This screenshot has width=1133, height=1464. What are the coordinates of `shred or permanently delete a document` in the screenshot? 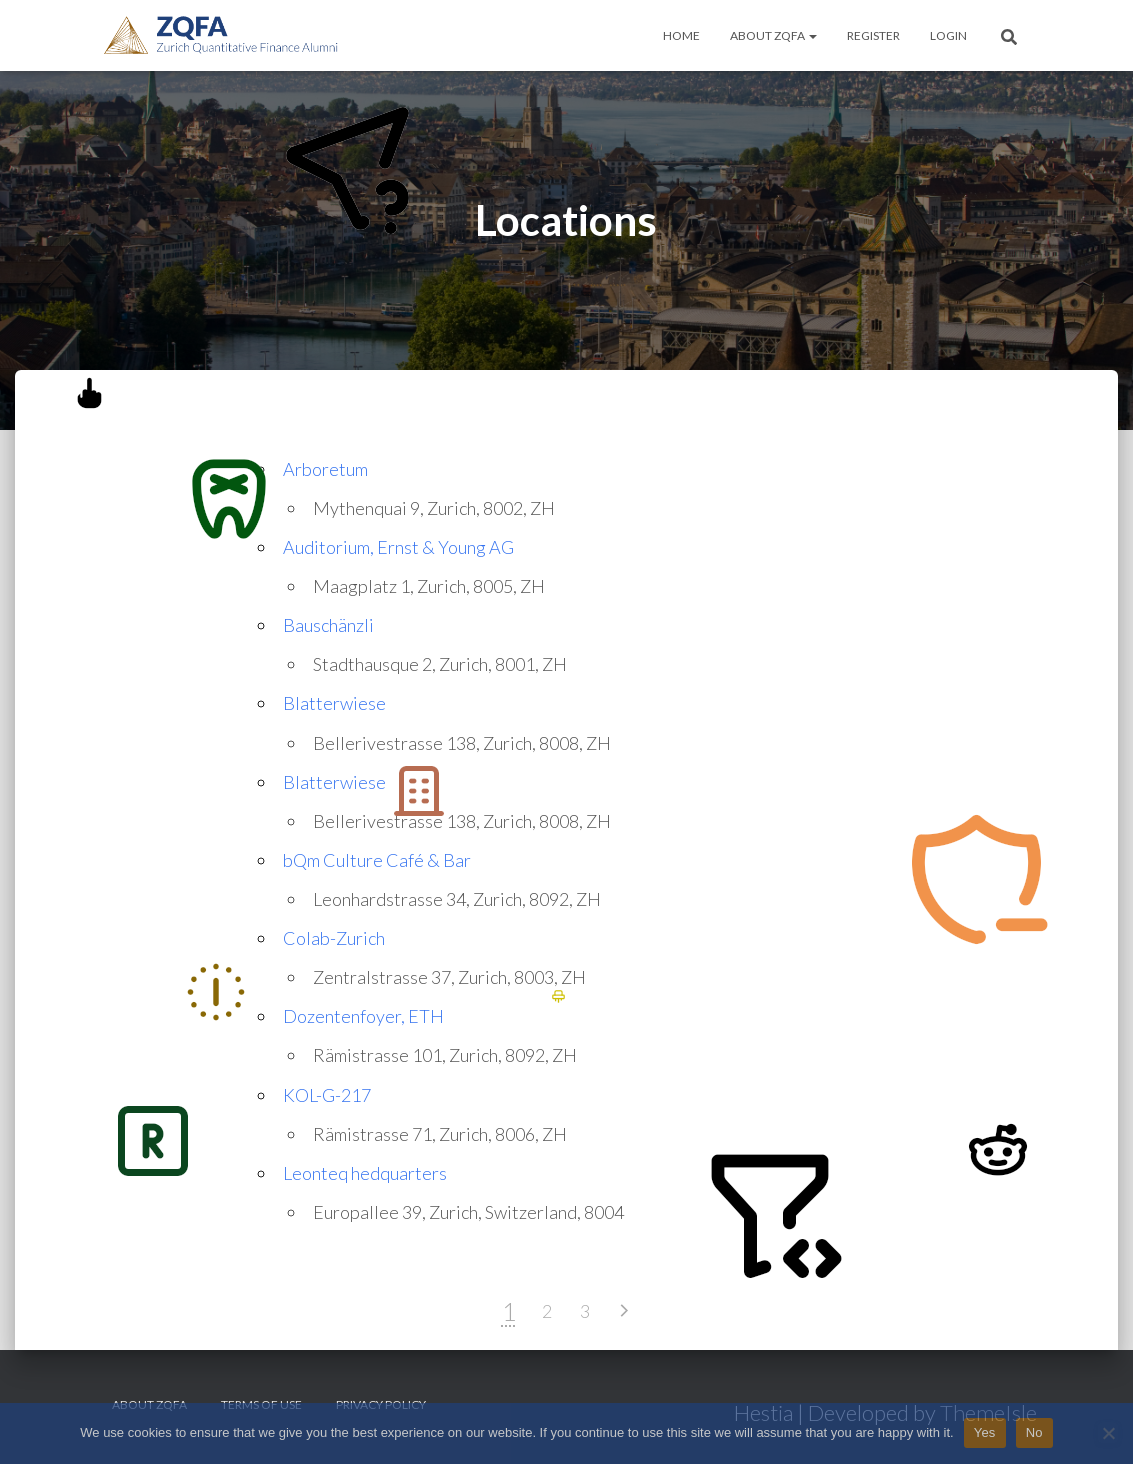 It's located at (558, 996).